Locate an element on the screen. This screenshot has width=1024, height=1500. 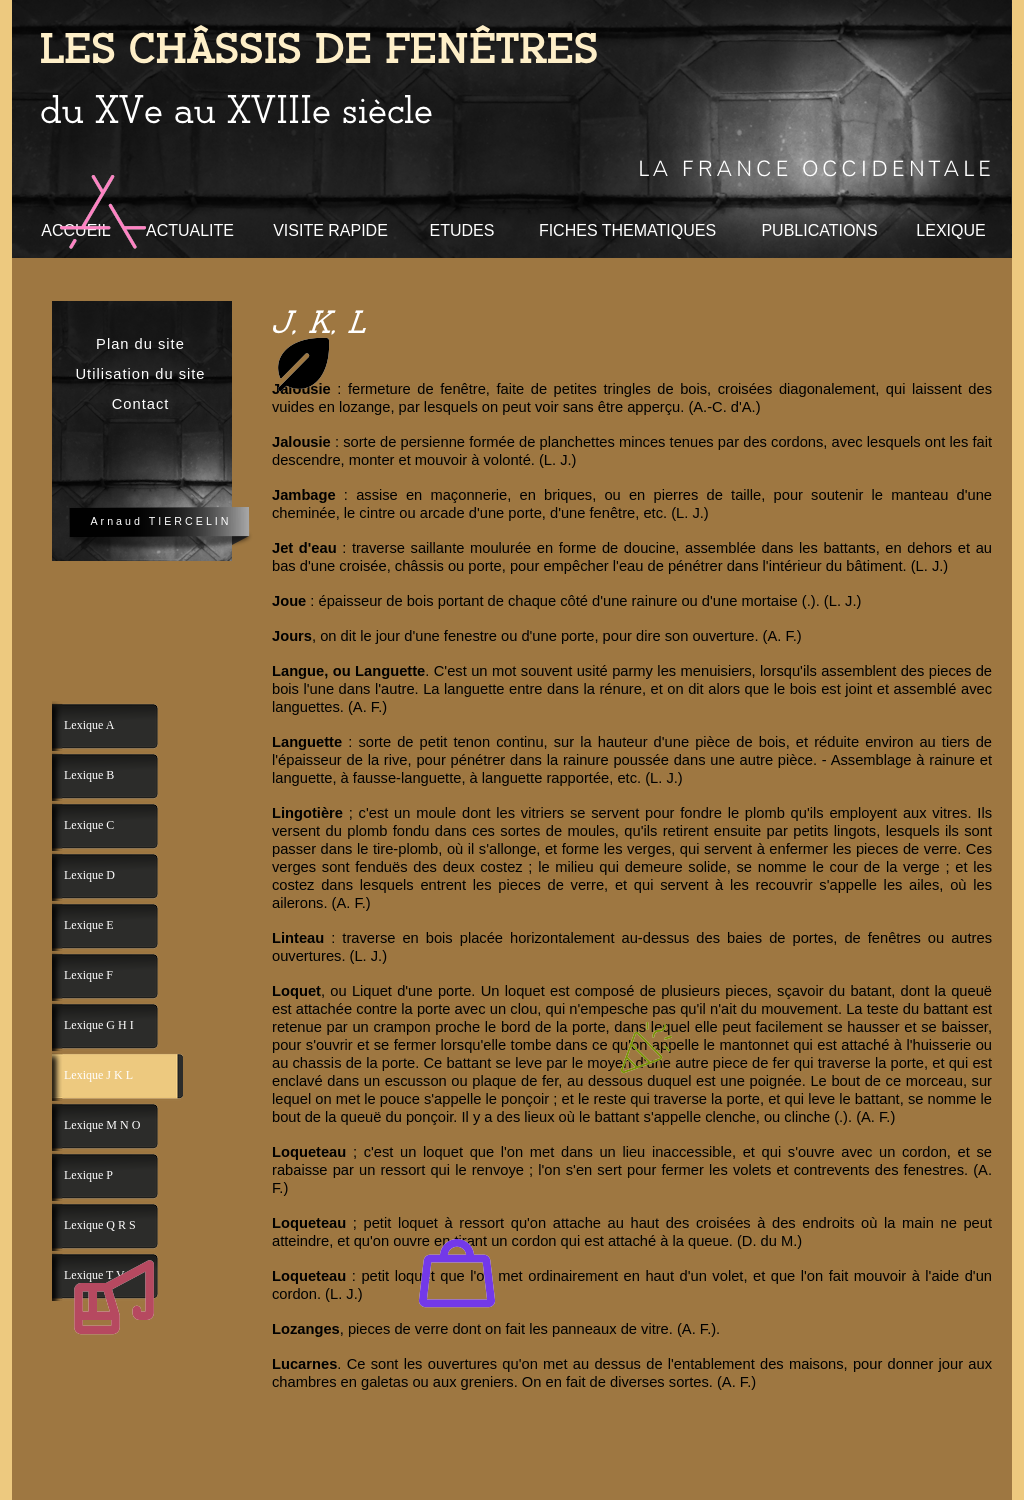
construction or building in progress is located at coordinates (115, 1301).